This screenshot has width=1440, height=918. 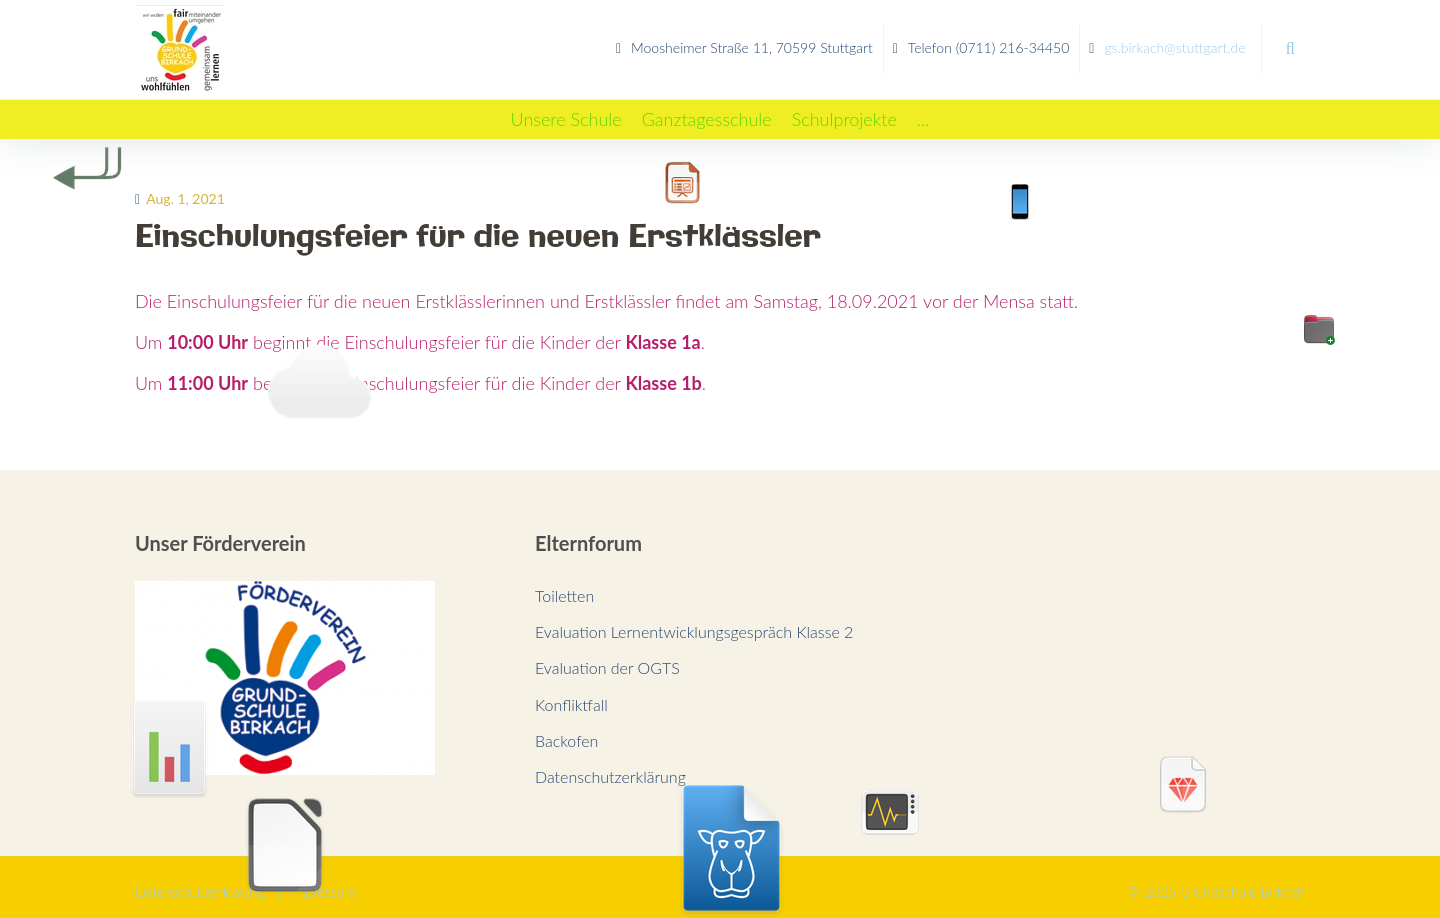 What do you see at coordinates (86, 168) in the screenshot?
I see `reply to all recipients of an email` at bounding box center [86, 168].